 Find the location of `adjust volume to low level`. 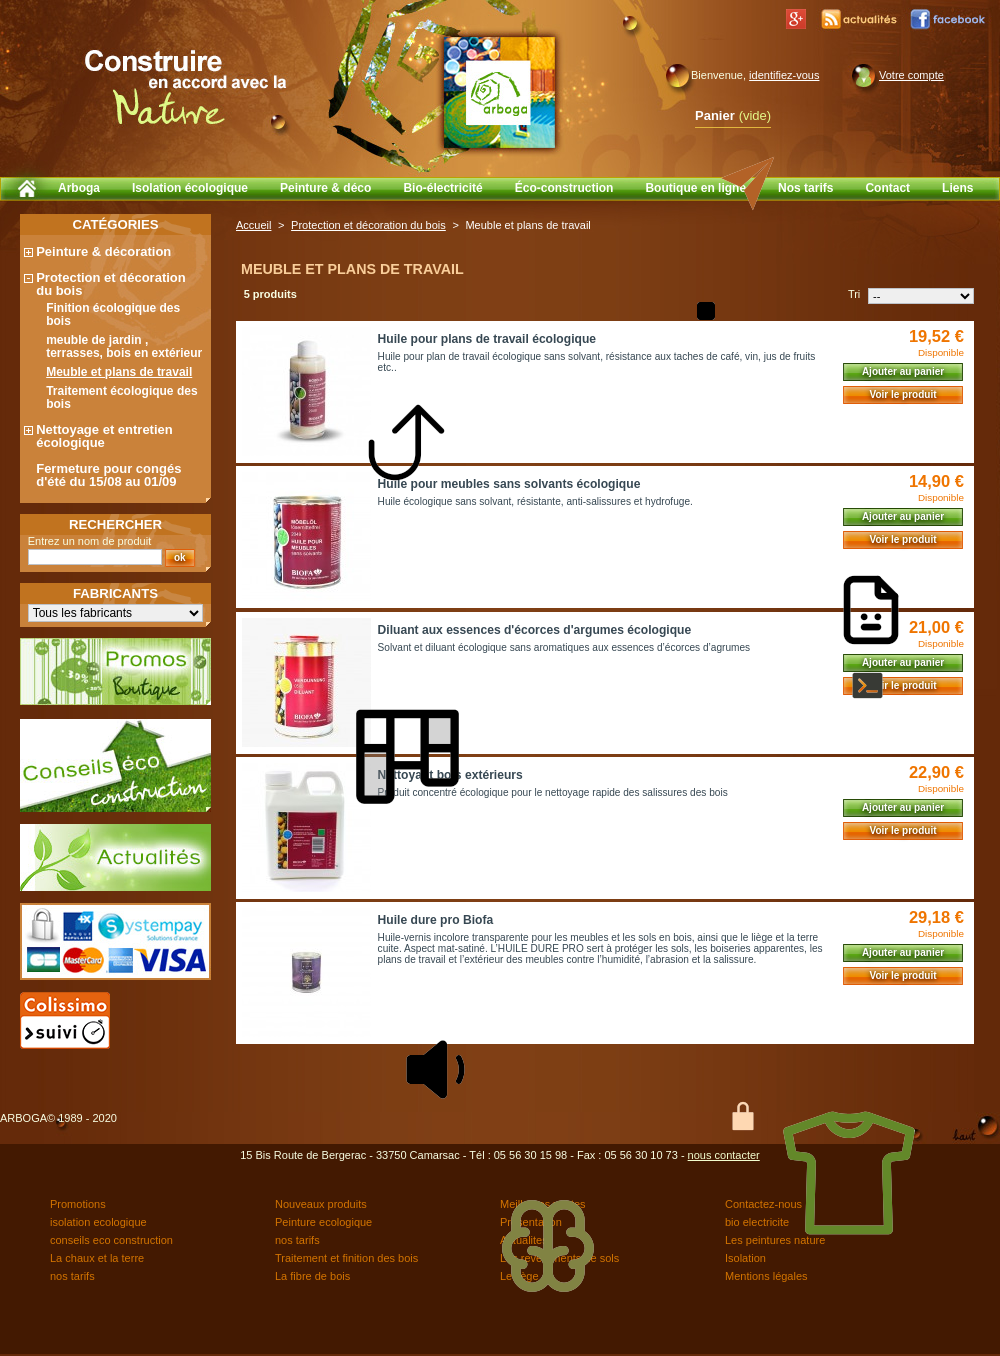

adjust volume to low level is located at coordinates (435, 1069).